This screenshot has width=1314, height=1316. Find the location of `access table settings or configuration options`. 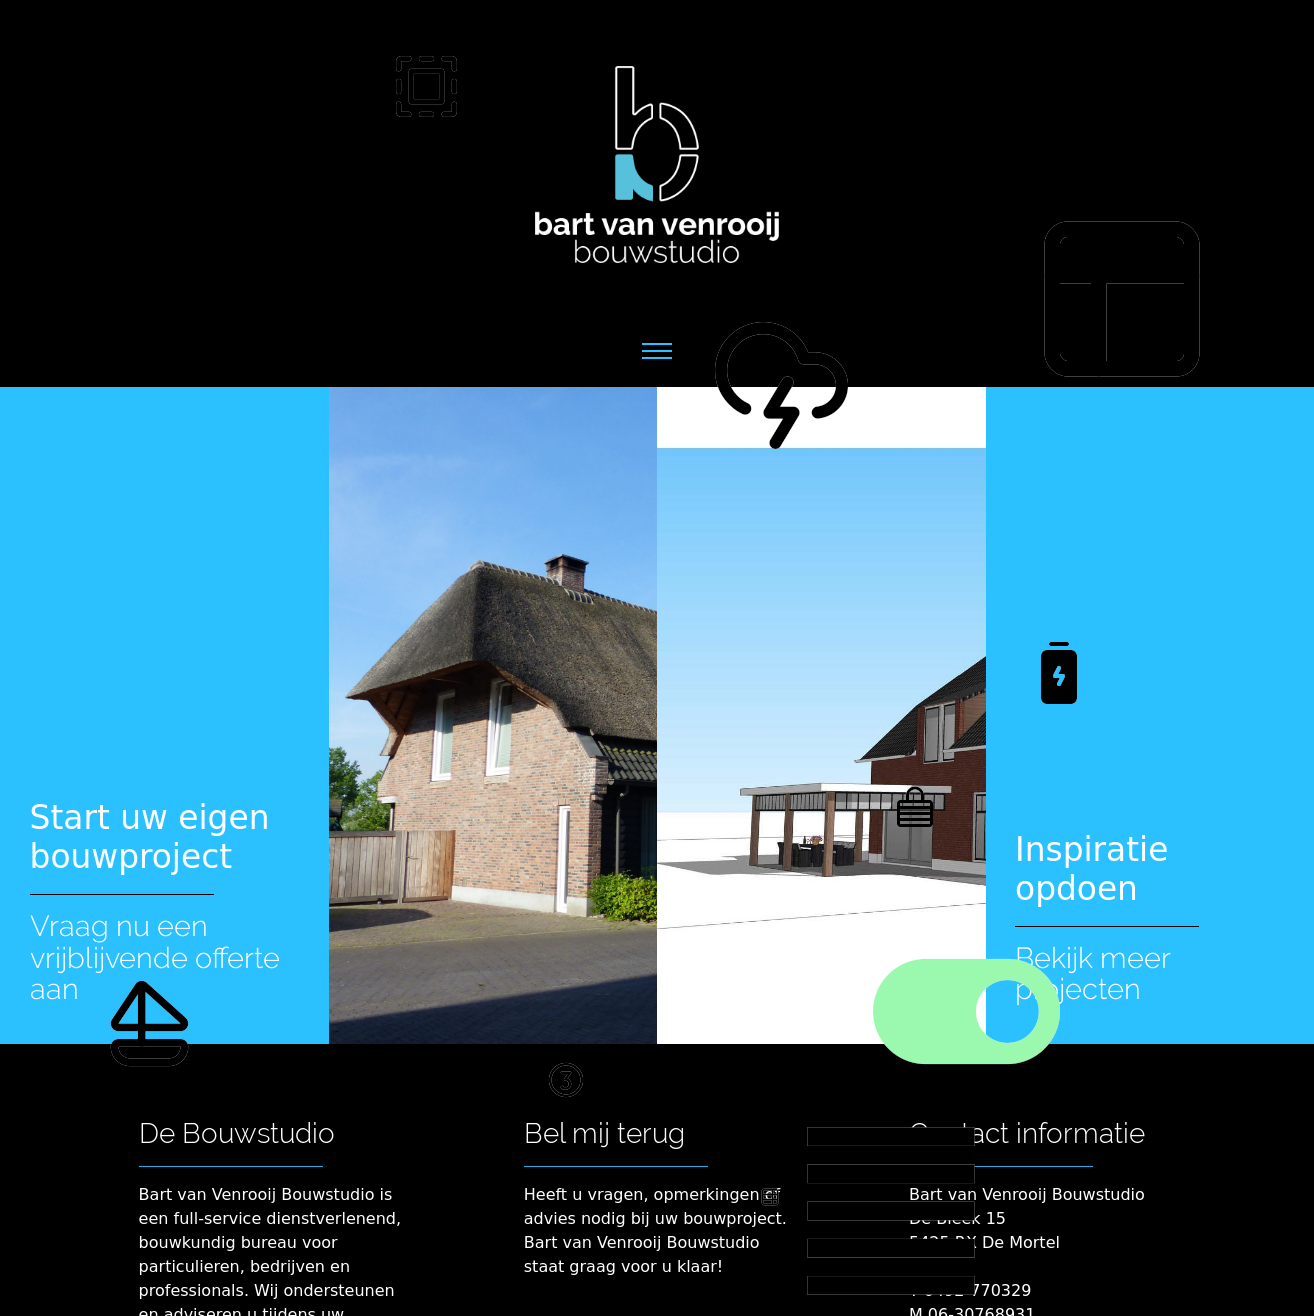

access table settings or configuration options is located at coordinates (770, 1197).